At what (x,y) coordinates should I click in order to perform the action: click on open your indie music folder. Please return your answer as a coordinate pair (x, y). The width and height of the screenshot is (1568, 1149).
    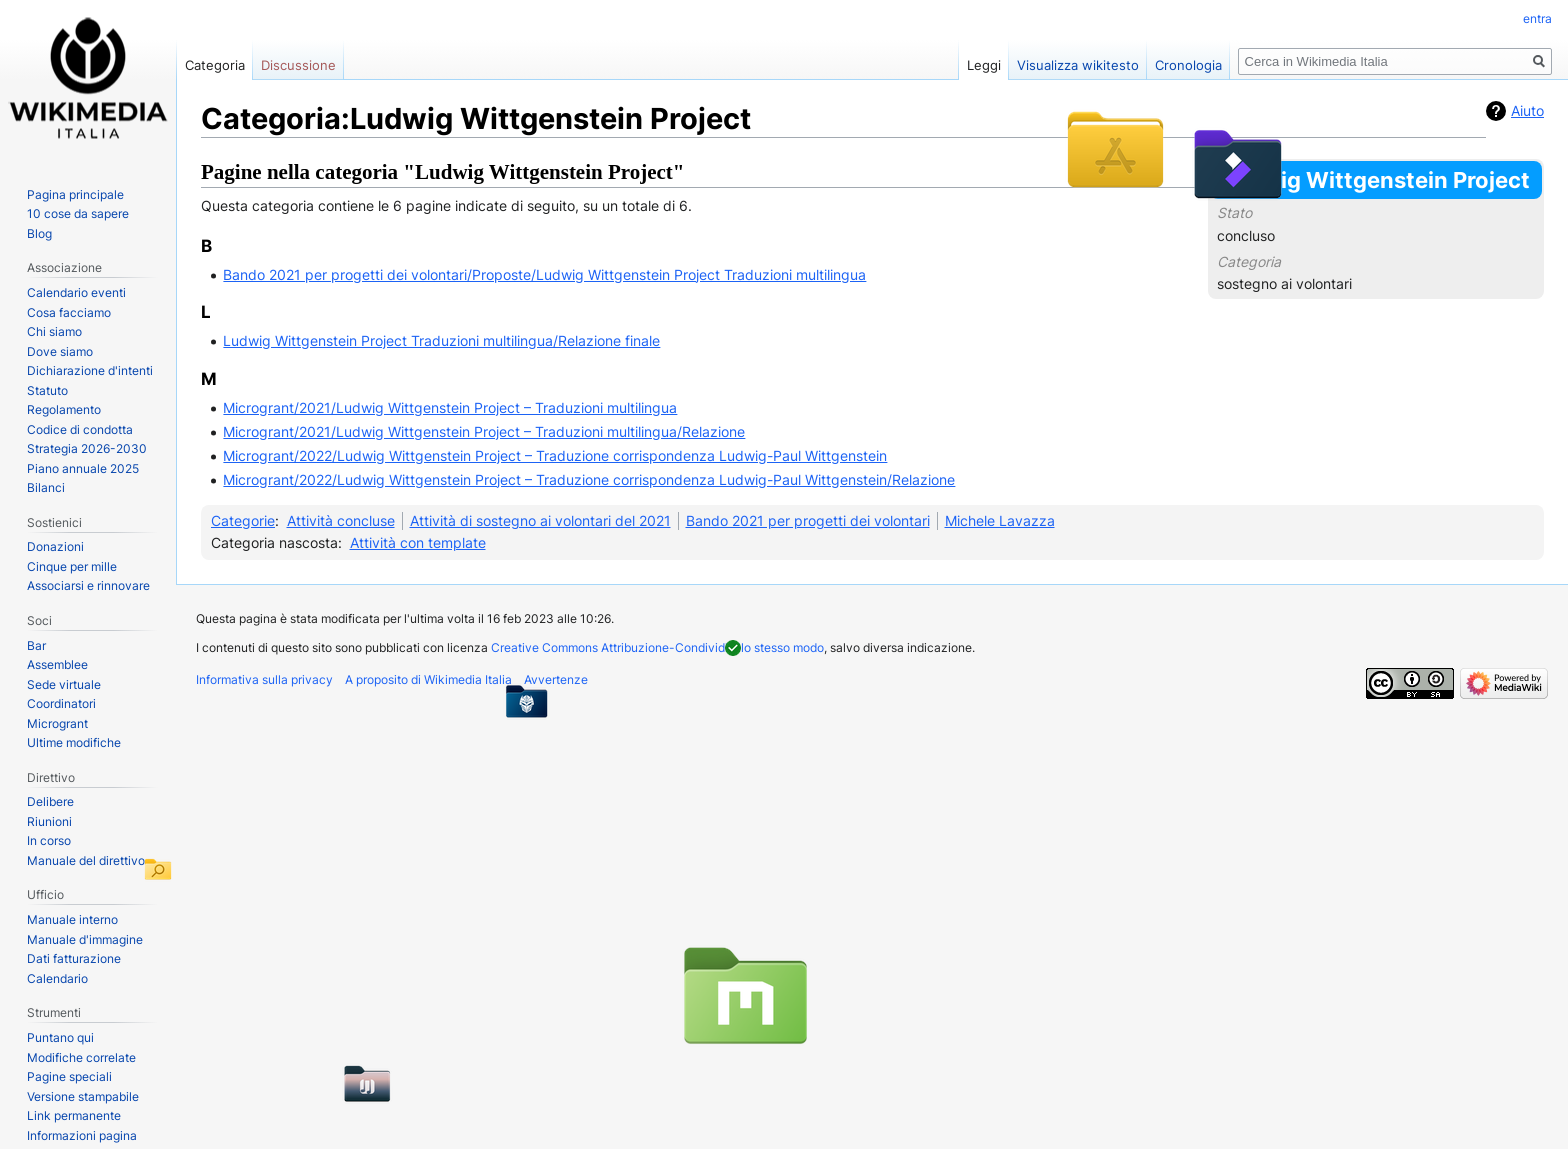
    Looking at the image, I should click on (367, 1085).